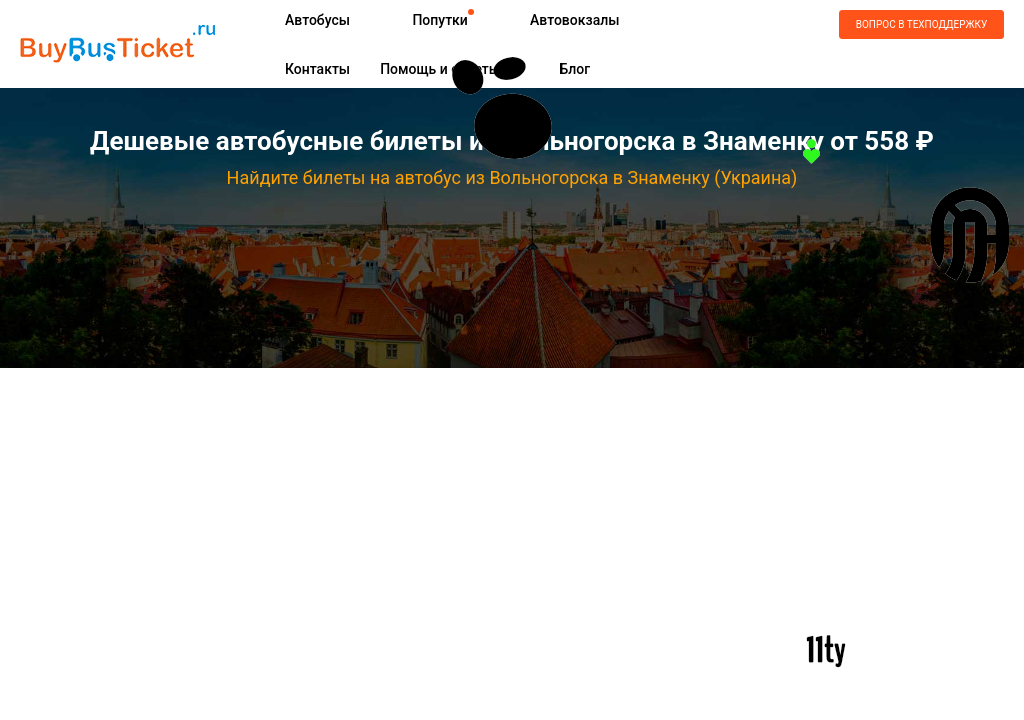 The height and width of the screenshot is (720, 1024). What do you see at coordinates (826, 649) in the screenshot?
I see `Eleventy static site generator logo` at bounding box center [826, 649].